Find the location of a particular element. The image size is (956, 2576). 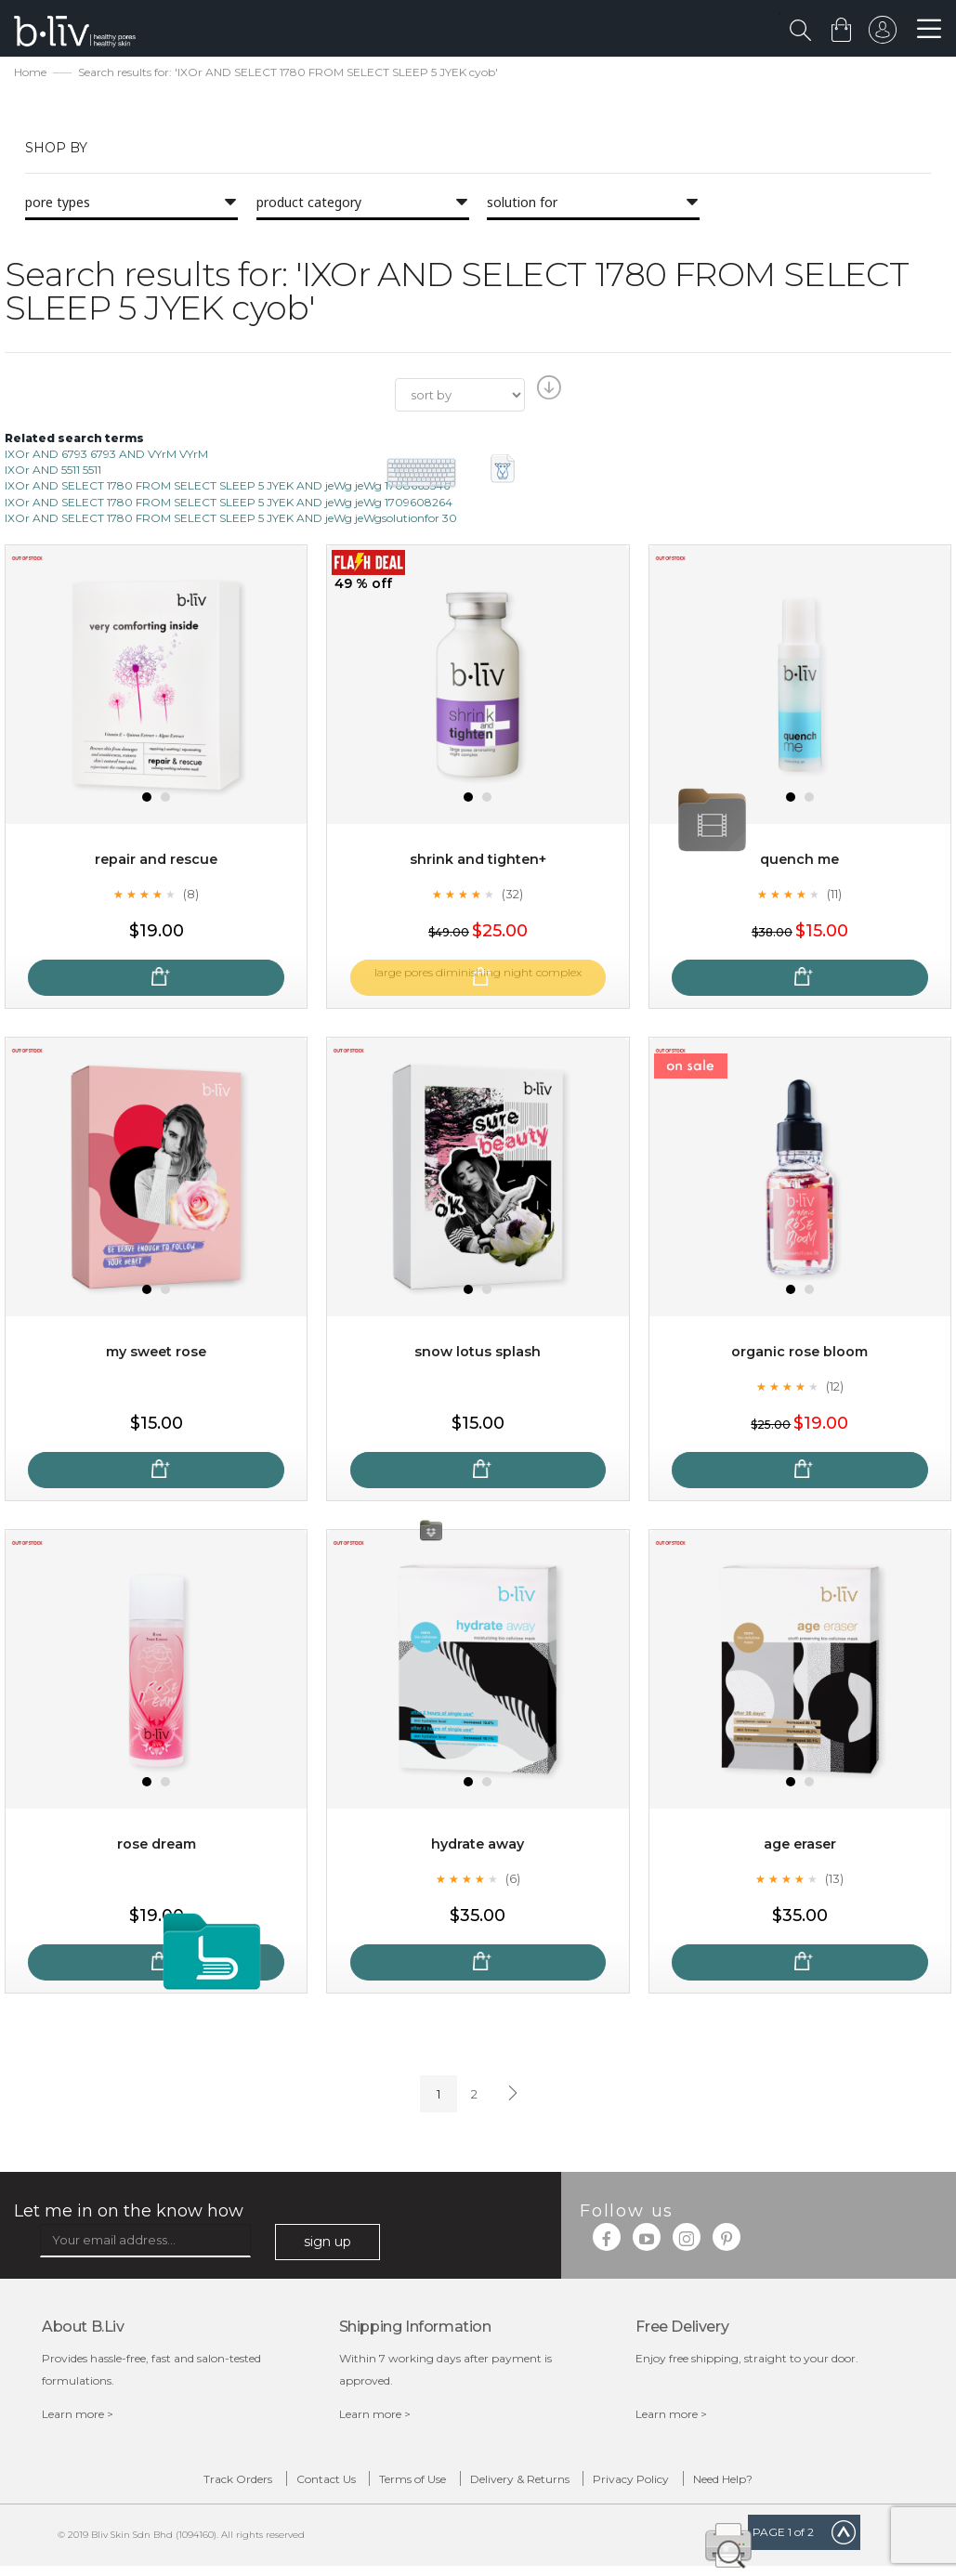

open your videos folder is located at coordinates (712, 819).